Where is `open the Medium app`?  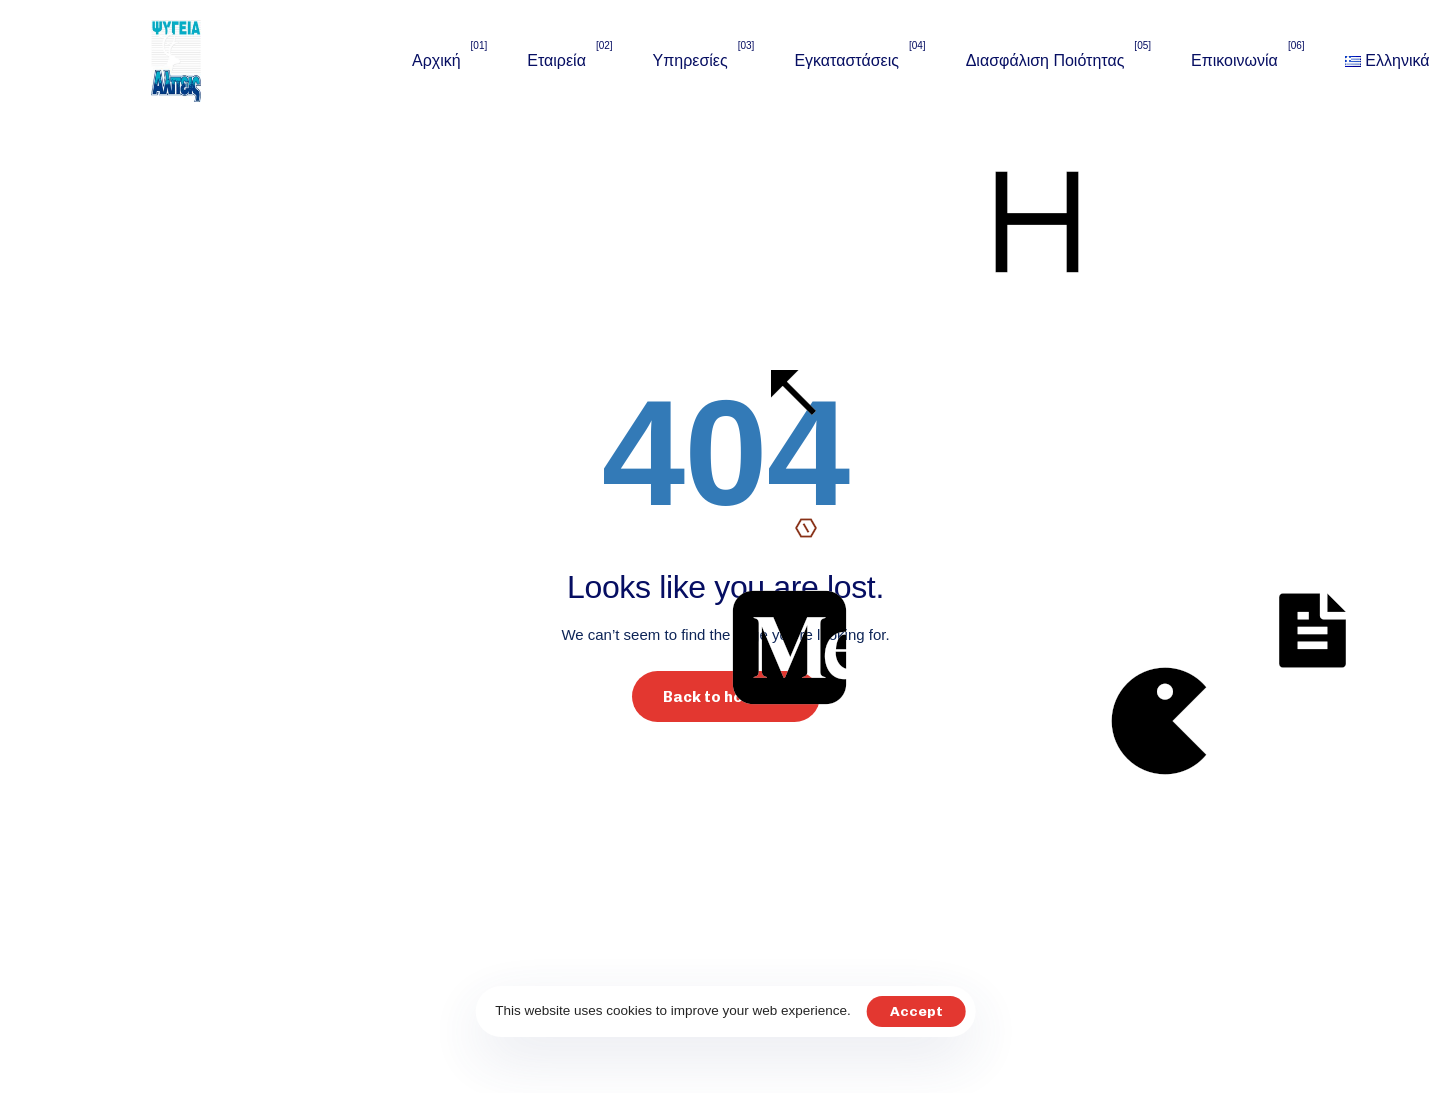
open the Medium app is located at coordinates (789, 647).